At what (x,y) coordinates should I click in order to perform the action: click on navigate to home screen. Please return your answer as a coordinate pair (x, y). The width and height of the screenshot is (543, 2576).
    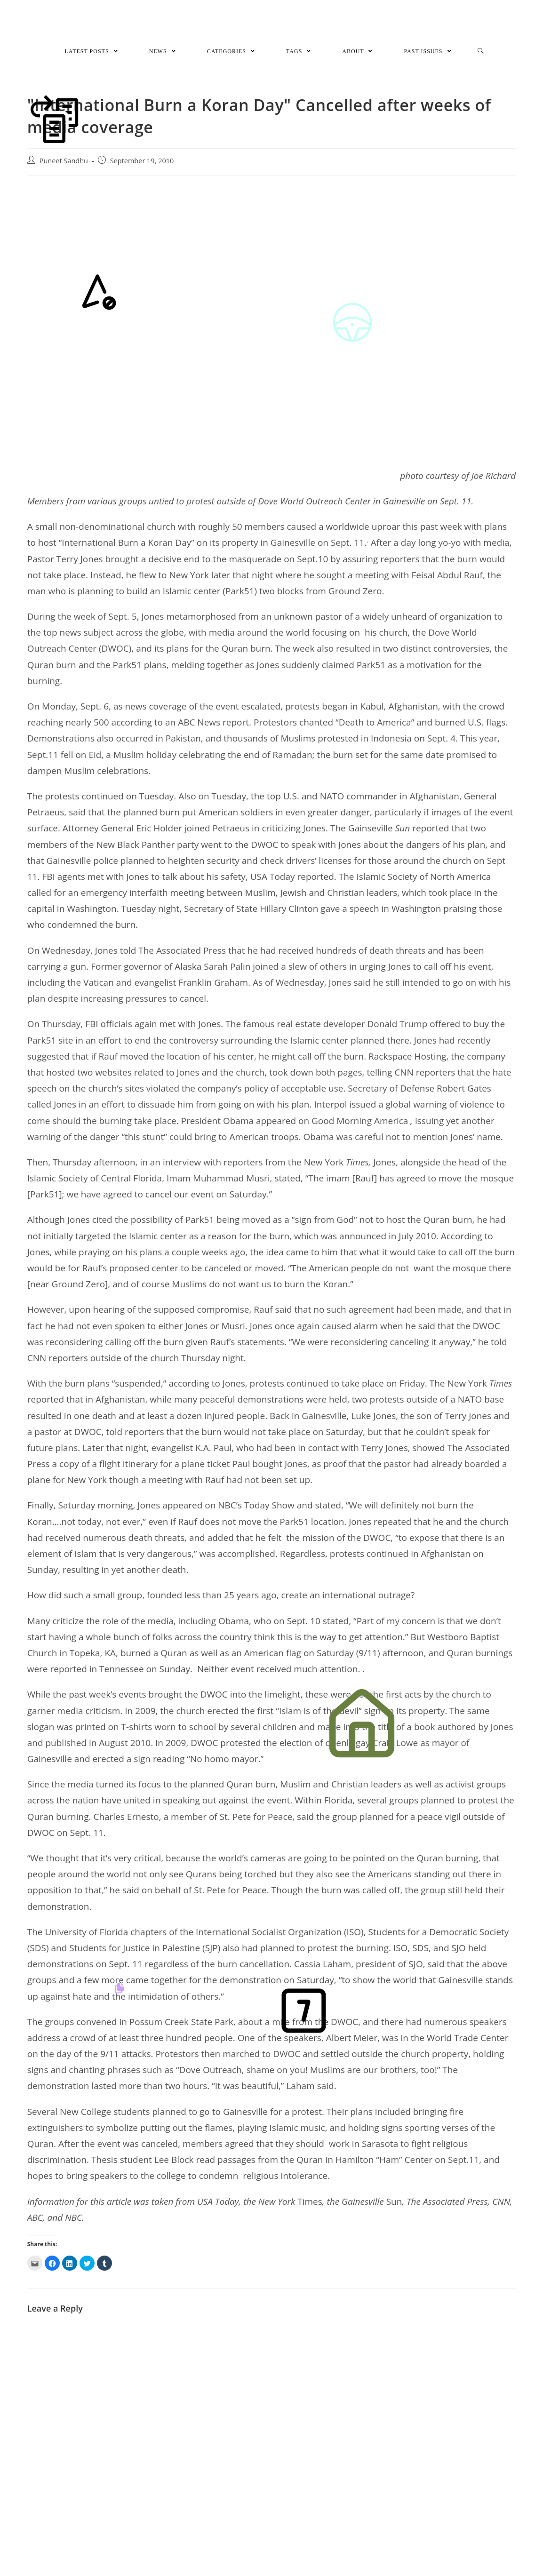
    Looking at the image, I should click on (362, 1725).